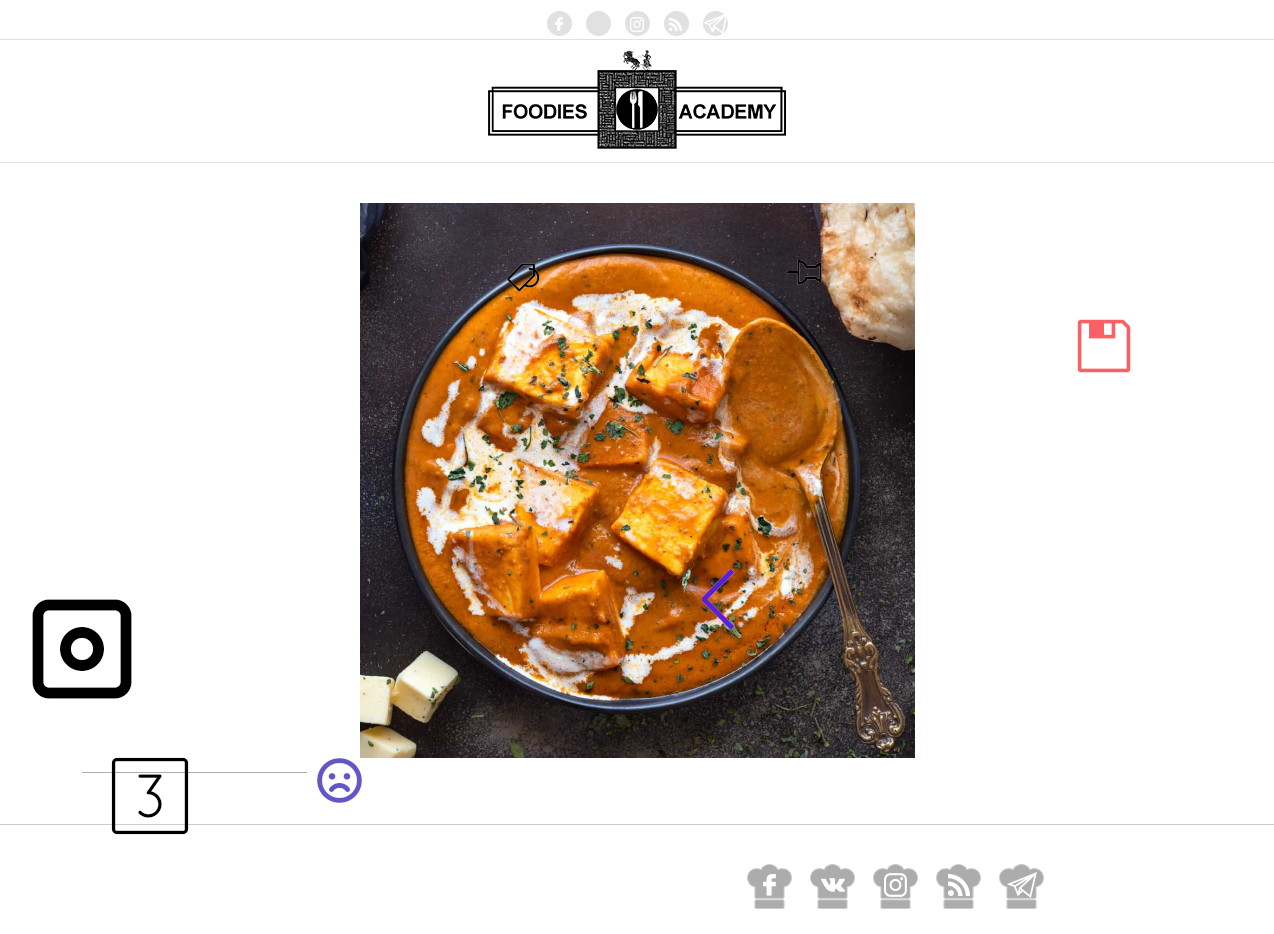 This screenshot has width=1274, height=934. I want to click on indicates step 3 in a multi-step process, so click(150, 796).